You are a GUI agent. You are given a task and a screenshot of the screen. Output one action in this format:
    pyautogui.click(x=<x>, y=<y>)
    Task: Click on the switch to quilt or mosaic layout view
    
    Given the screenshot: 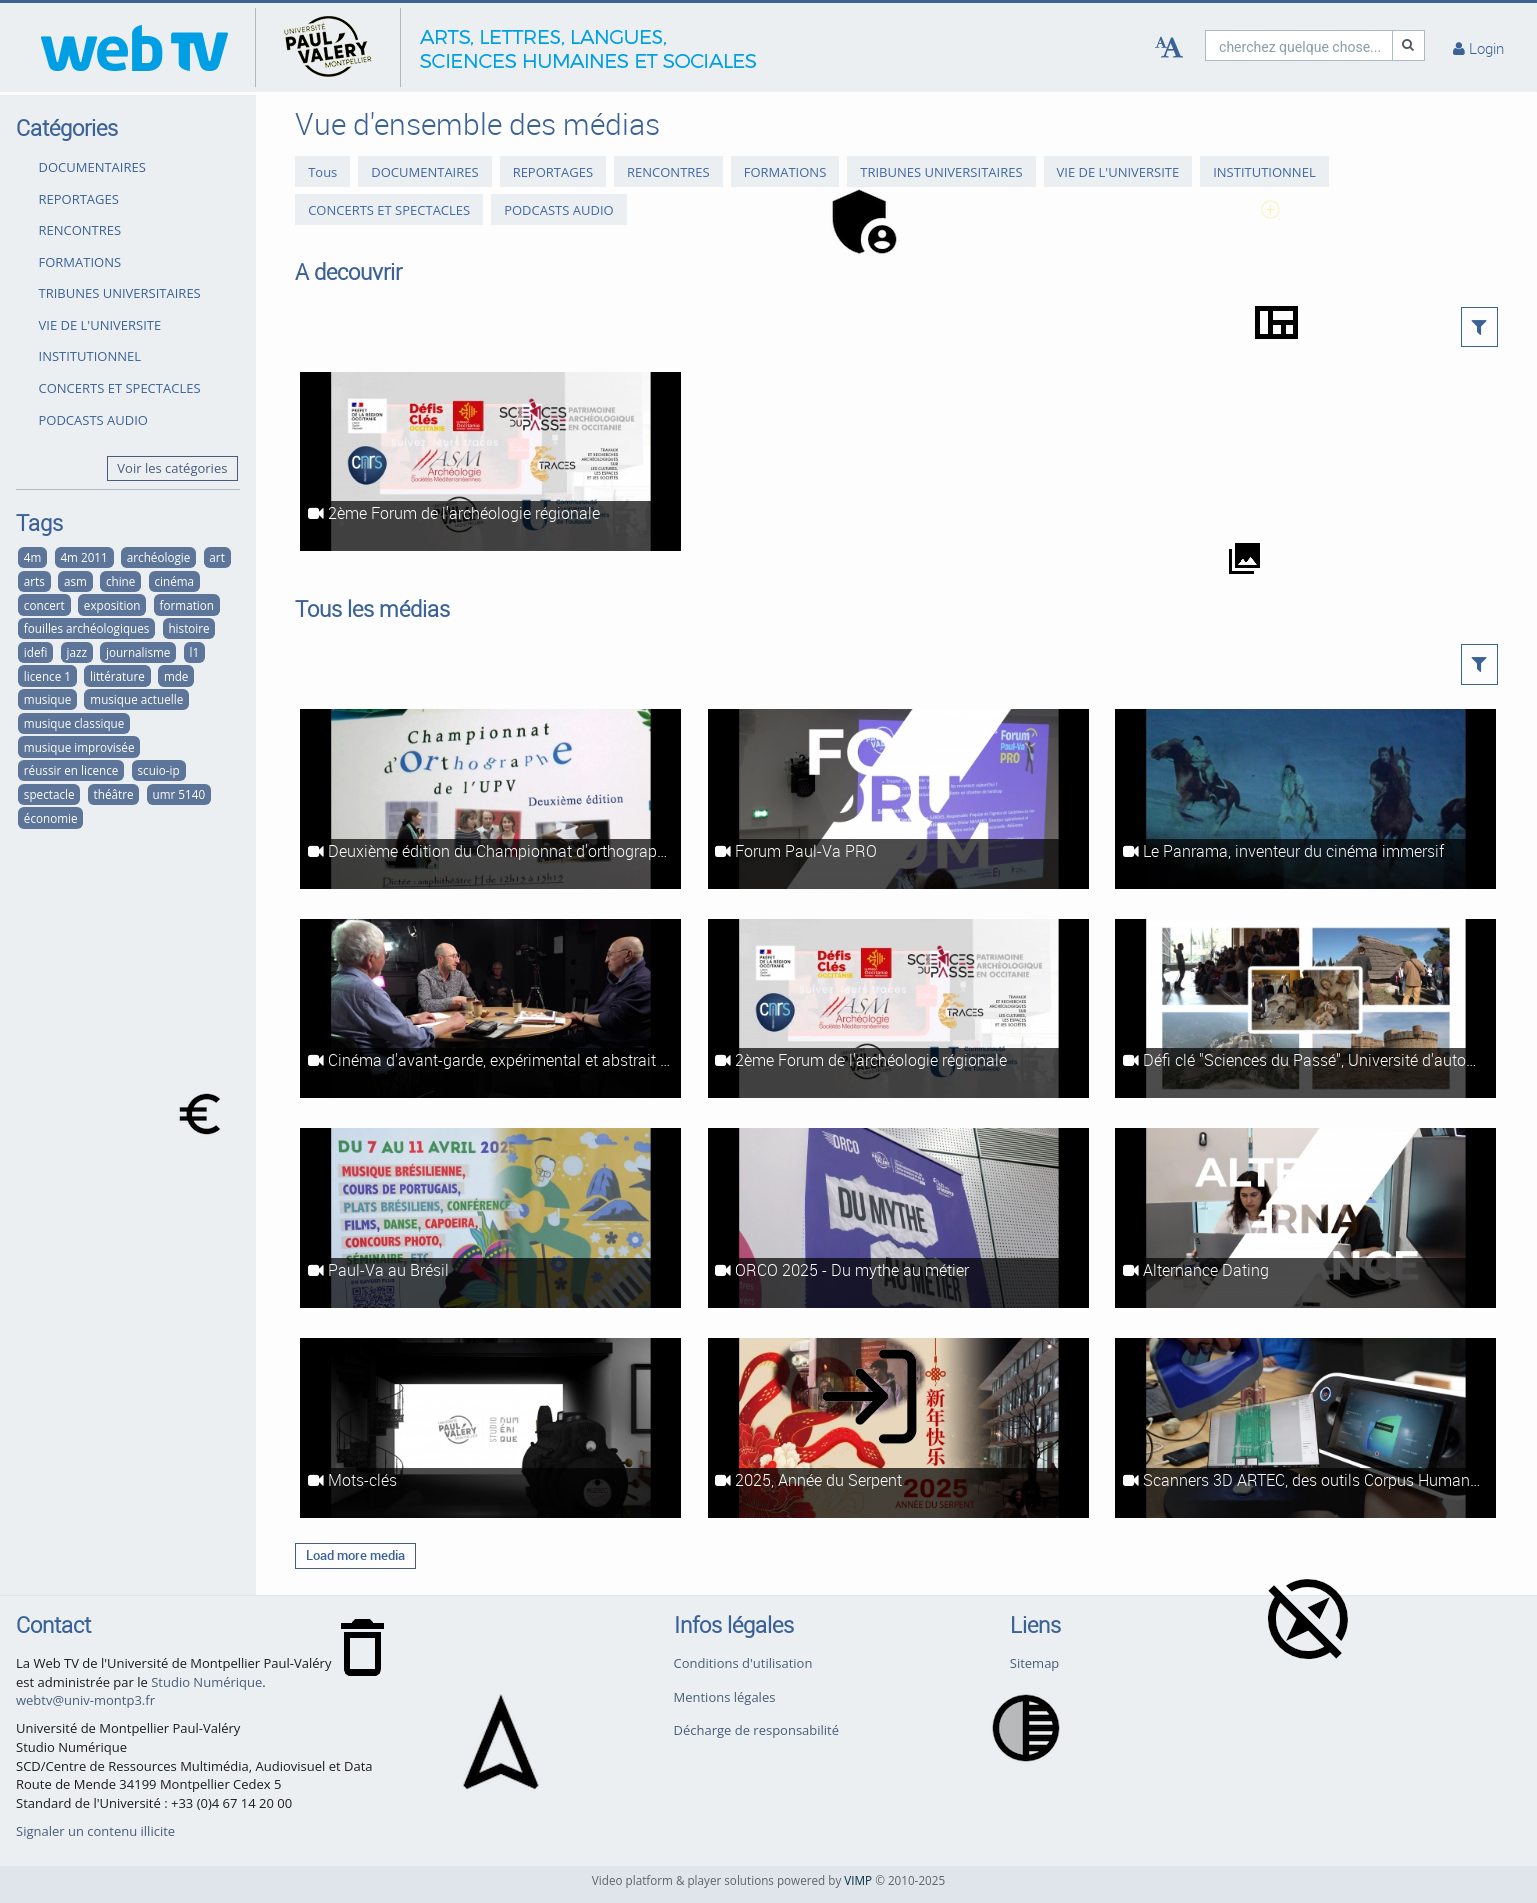 What is the action you would take?
    pyautogui.click(x=1275, y=323)
    